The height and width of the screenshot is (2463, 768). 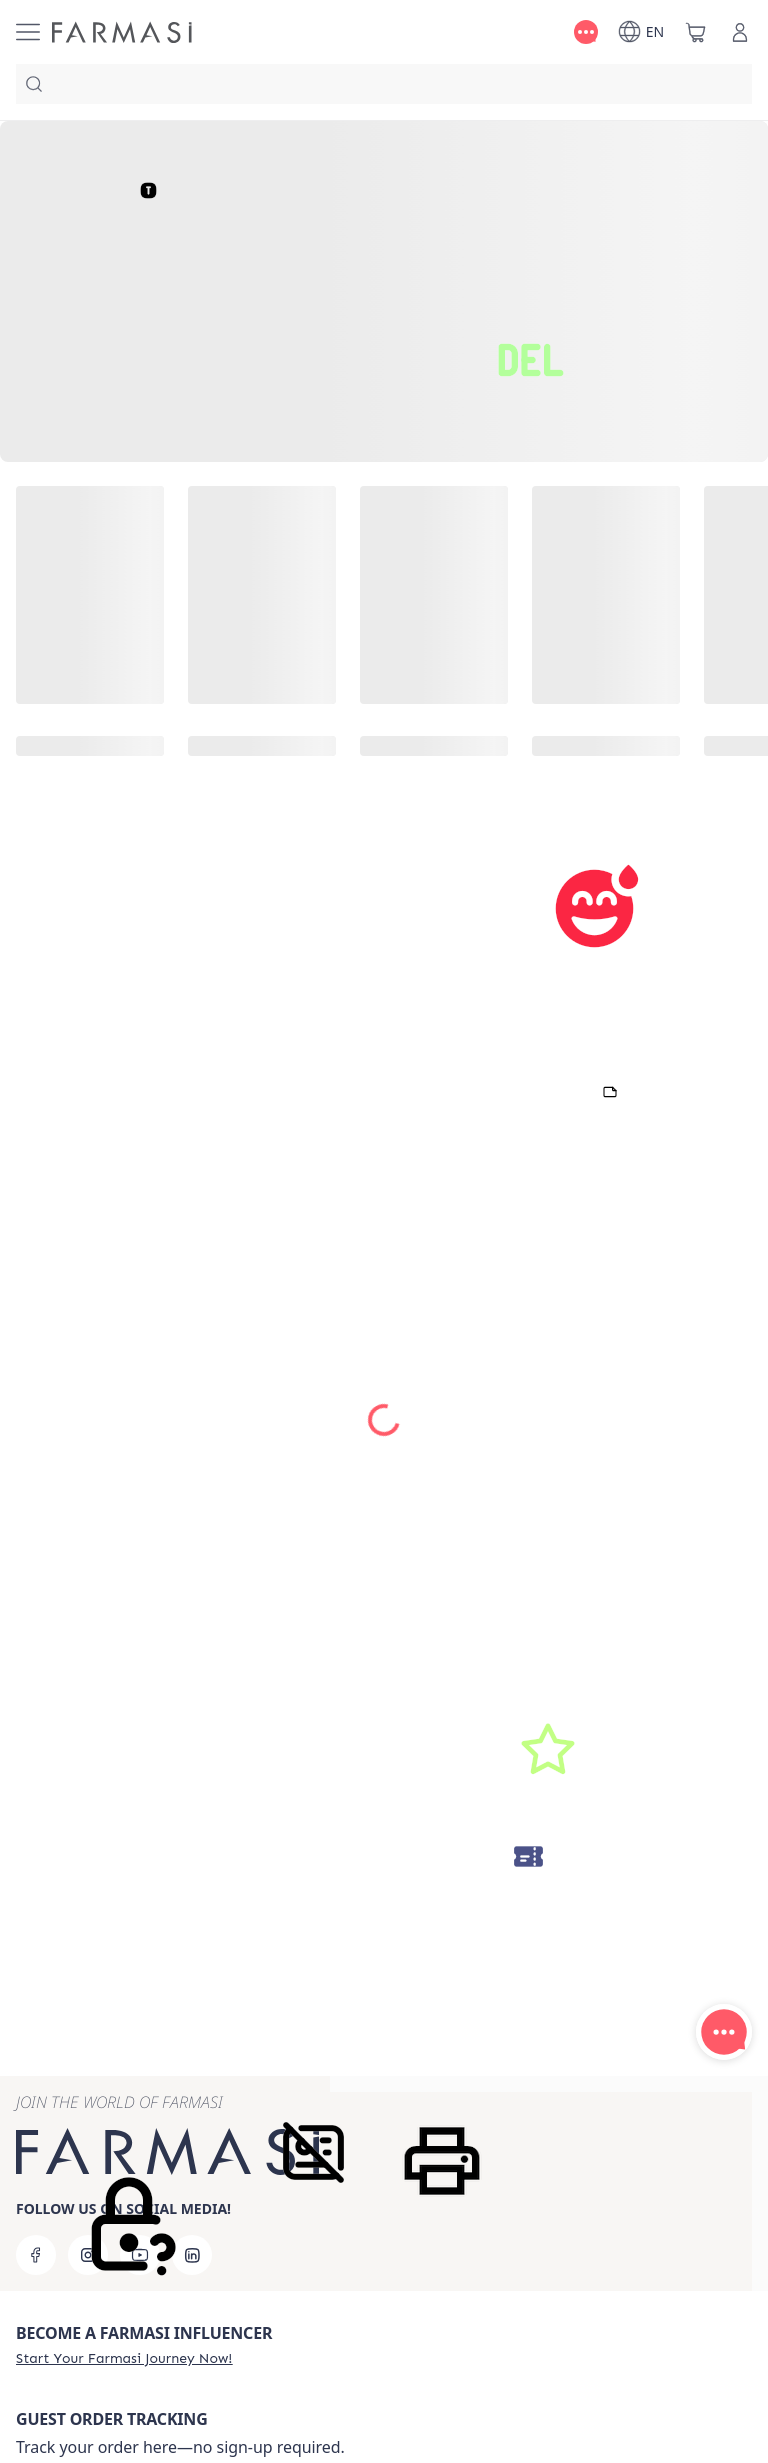 What do you see at coordinates (148, 190) in the screenshot?
I see `text formatting or typography tool` at bounding box center [148, 190].